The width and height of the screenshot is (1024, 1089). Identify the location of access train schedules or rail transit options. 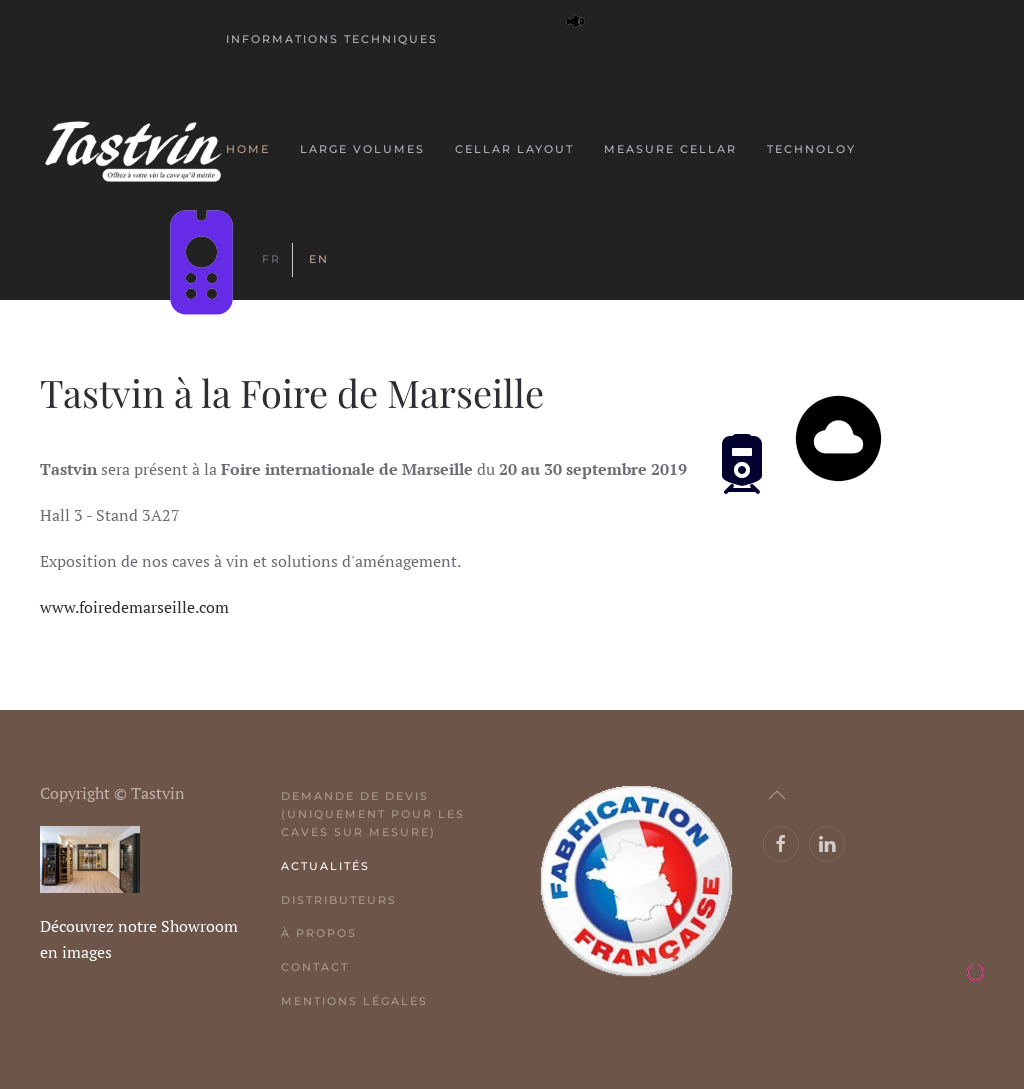
(742, 464).